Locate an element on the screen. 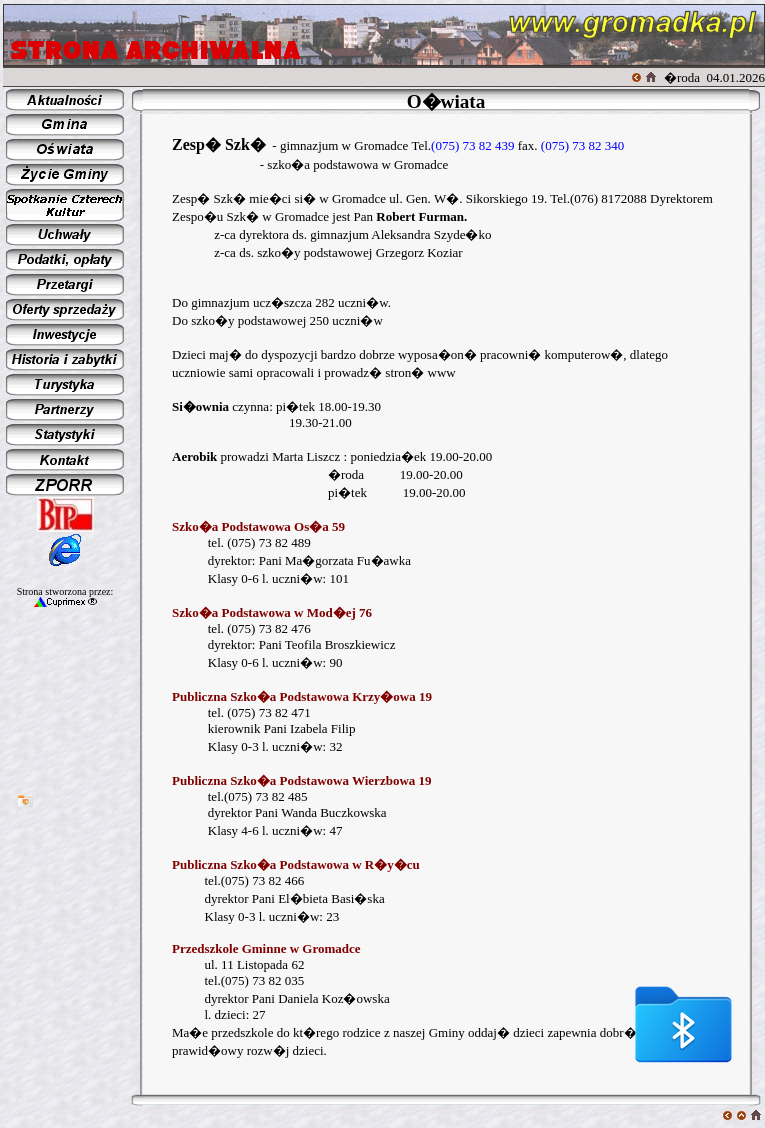 The width and height of the screenshot is (765, 1128). open bluetooth file transfers folder is located at coordinates (683, 1027).